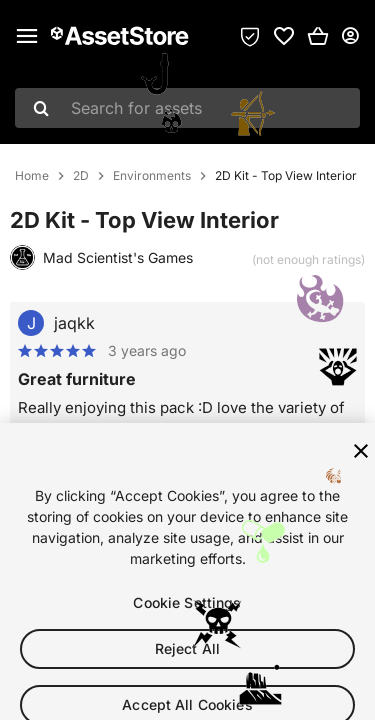 The image size is (375, 720). Describe the element at coordinates (319, 298) in the screenshot. I see `fire element or flame-type creature in a game` at that location.